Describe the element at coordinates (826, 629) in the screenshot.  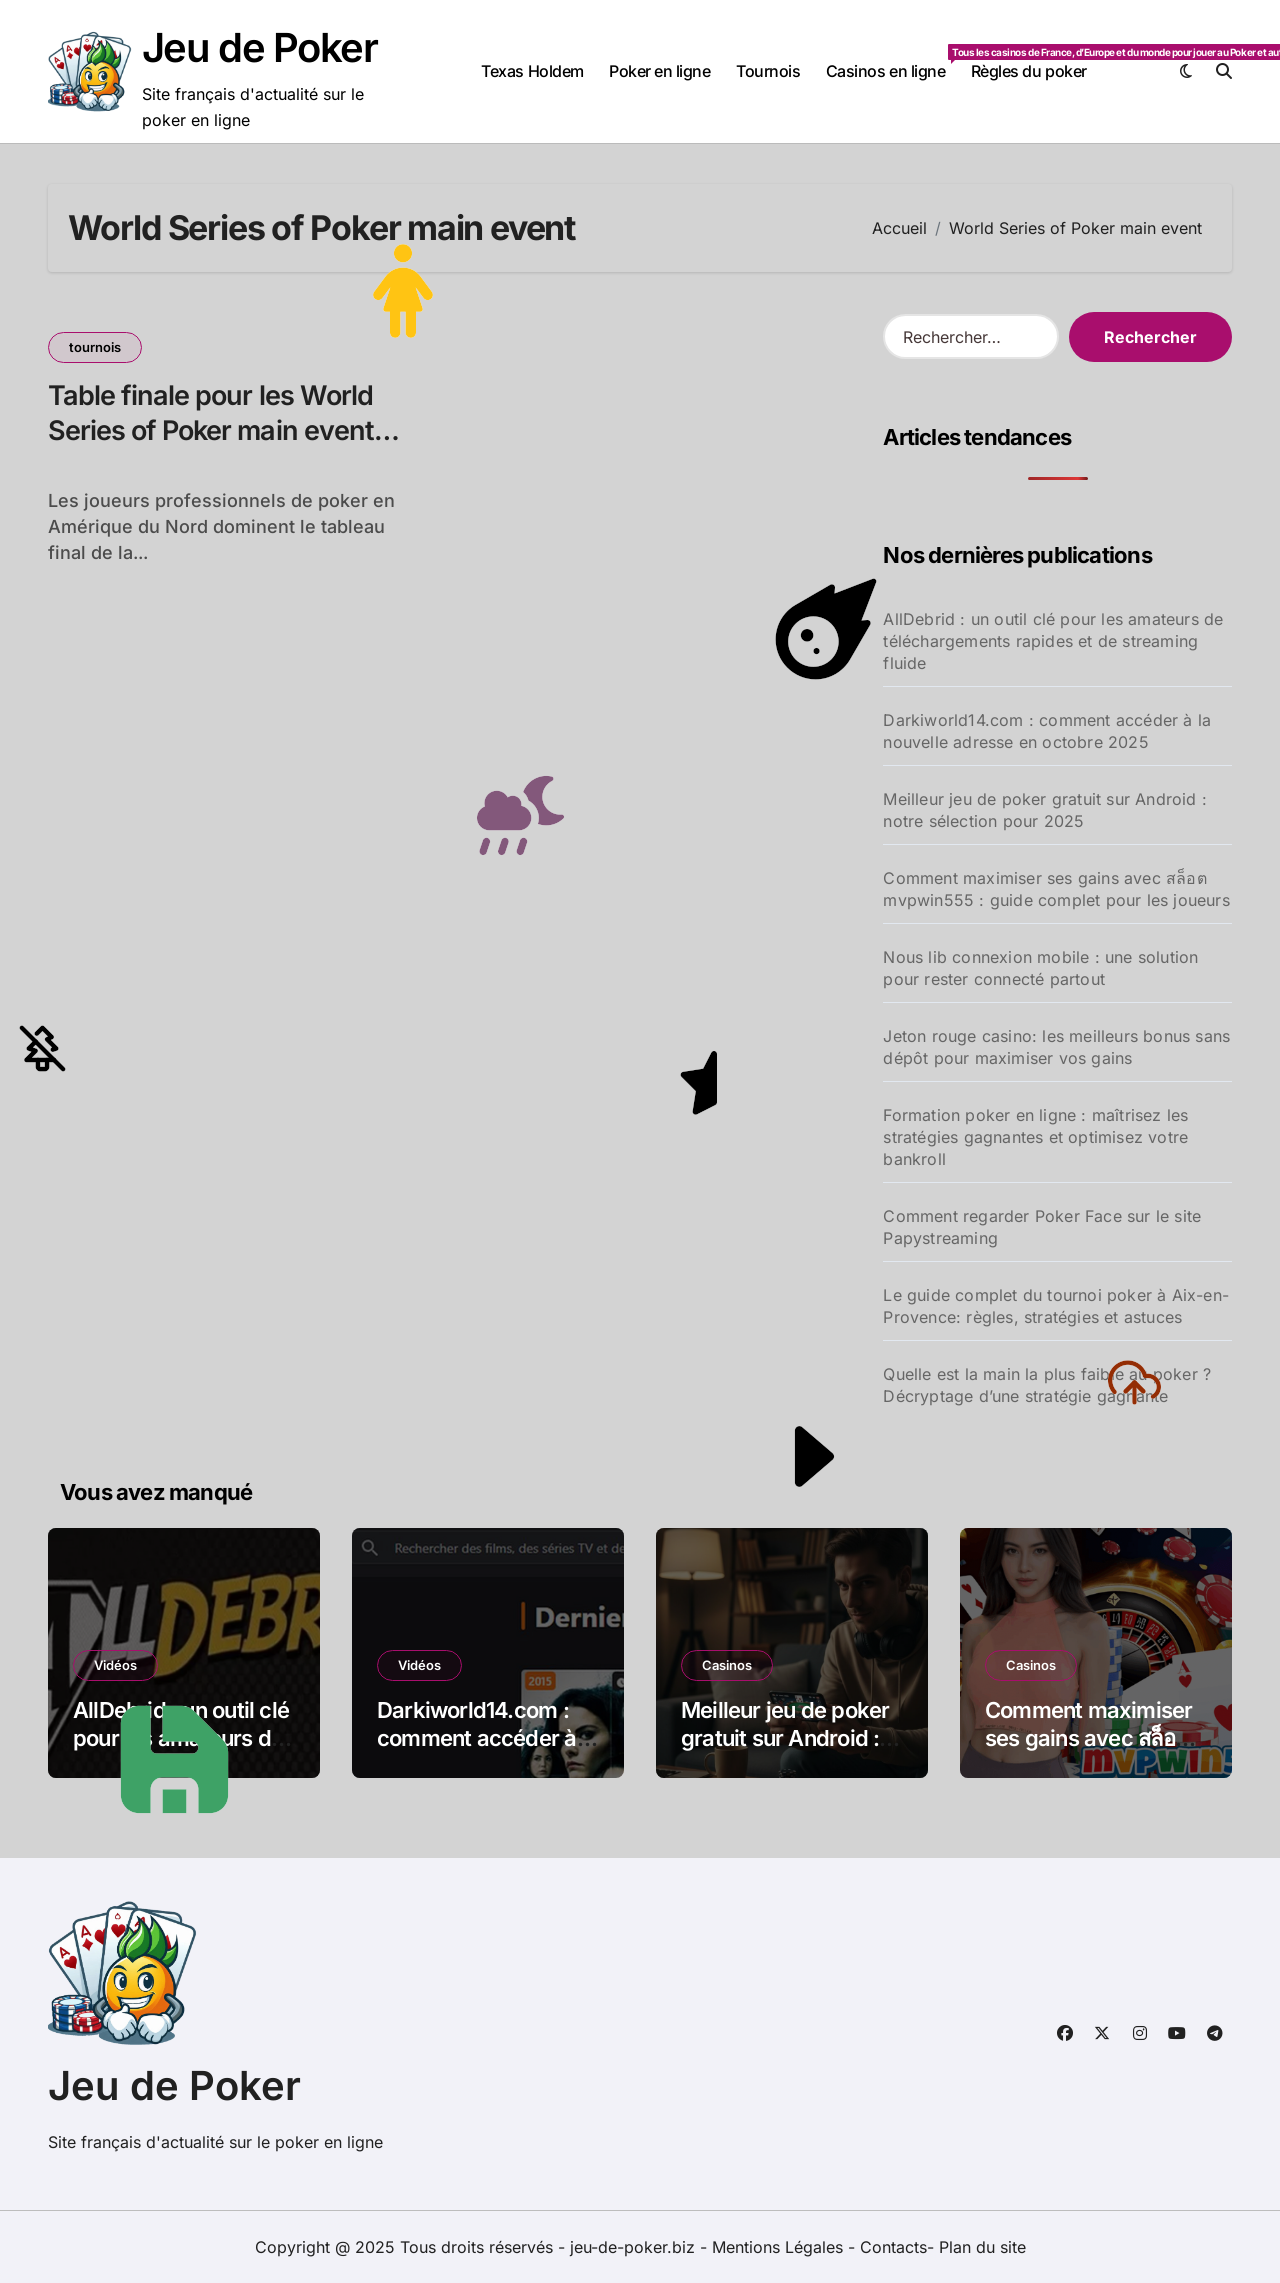
I see `indicates a trending or viral item` at that location.